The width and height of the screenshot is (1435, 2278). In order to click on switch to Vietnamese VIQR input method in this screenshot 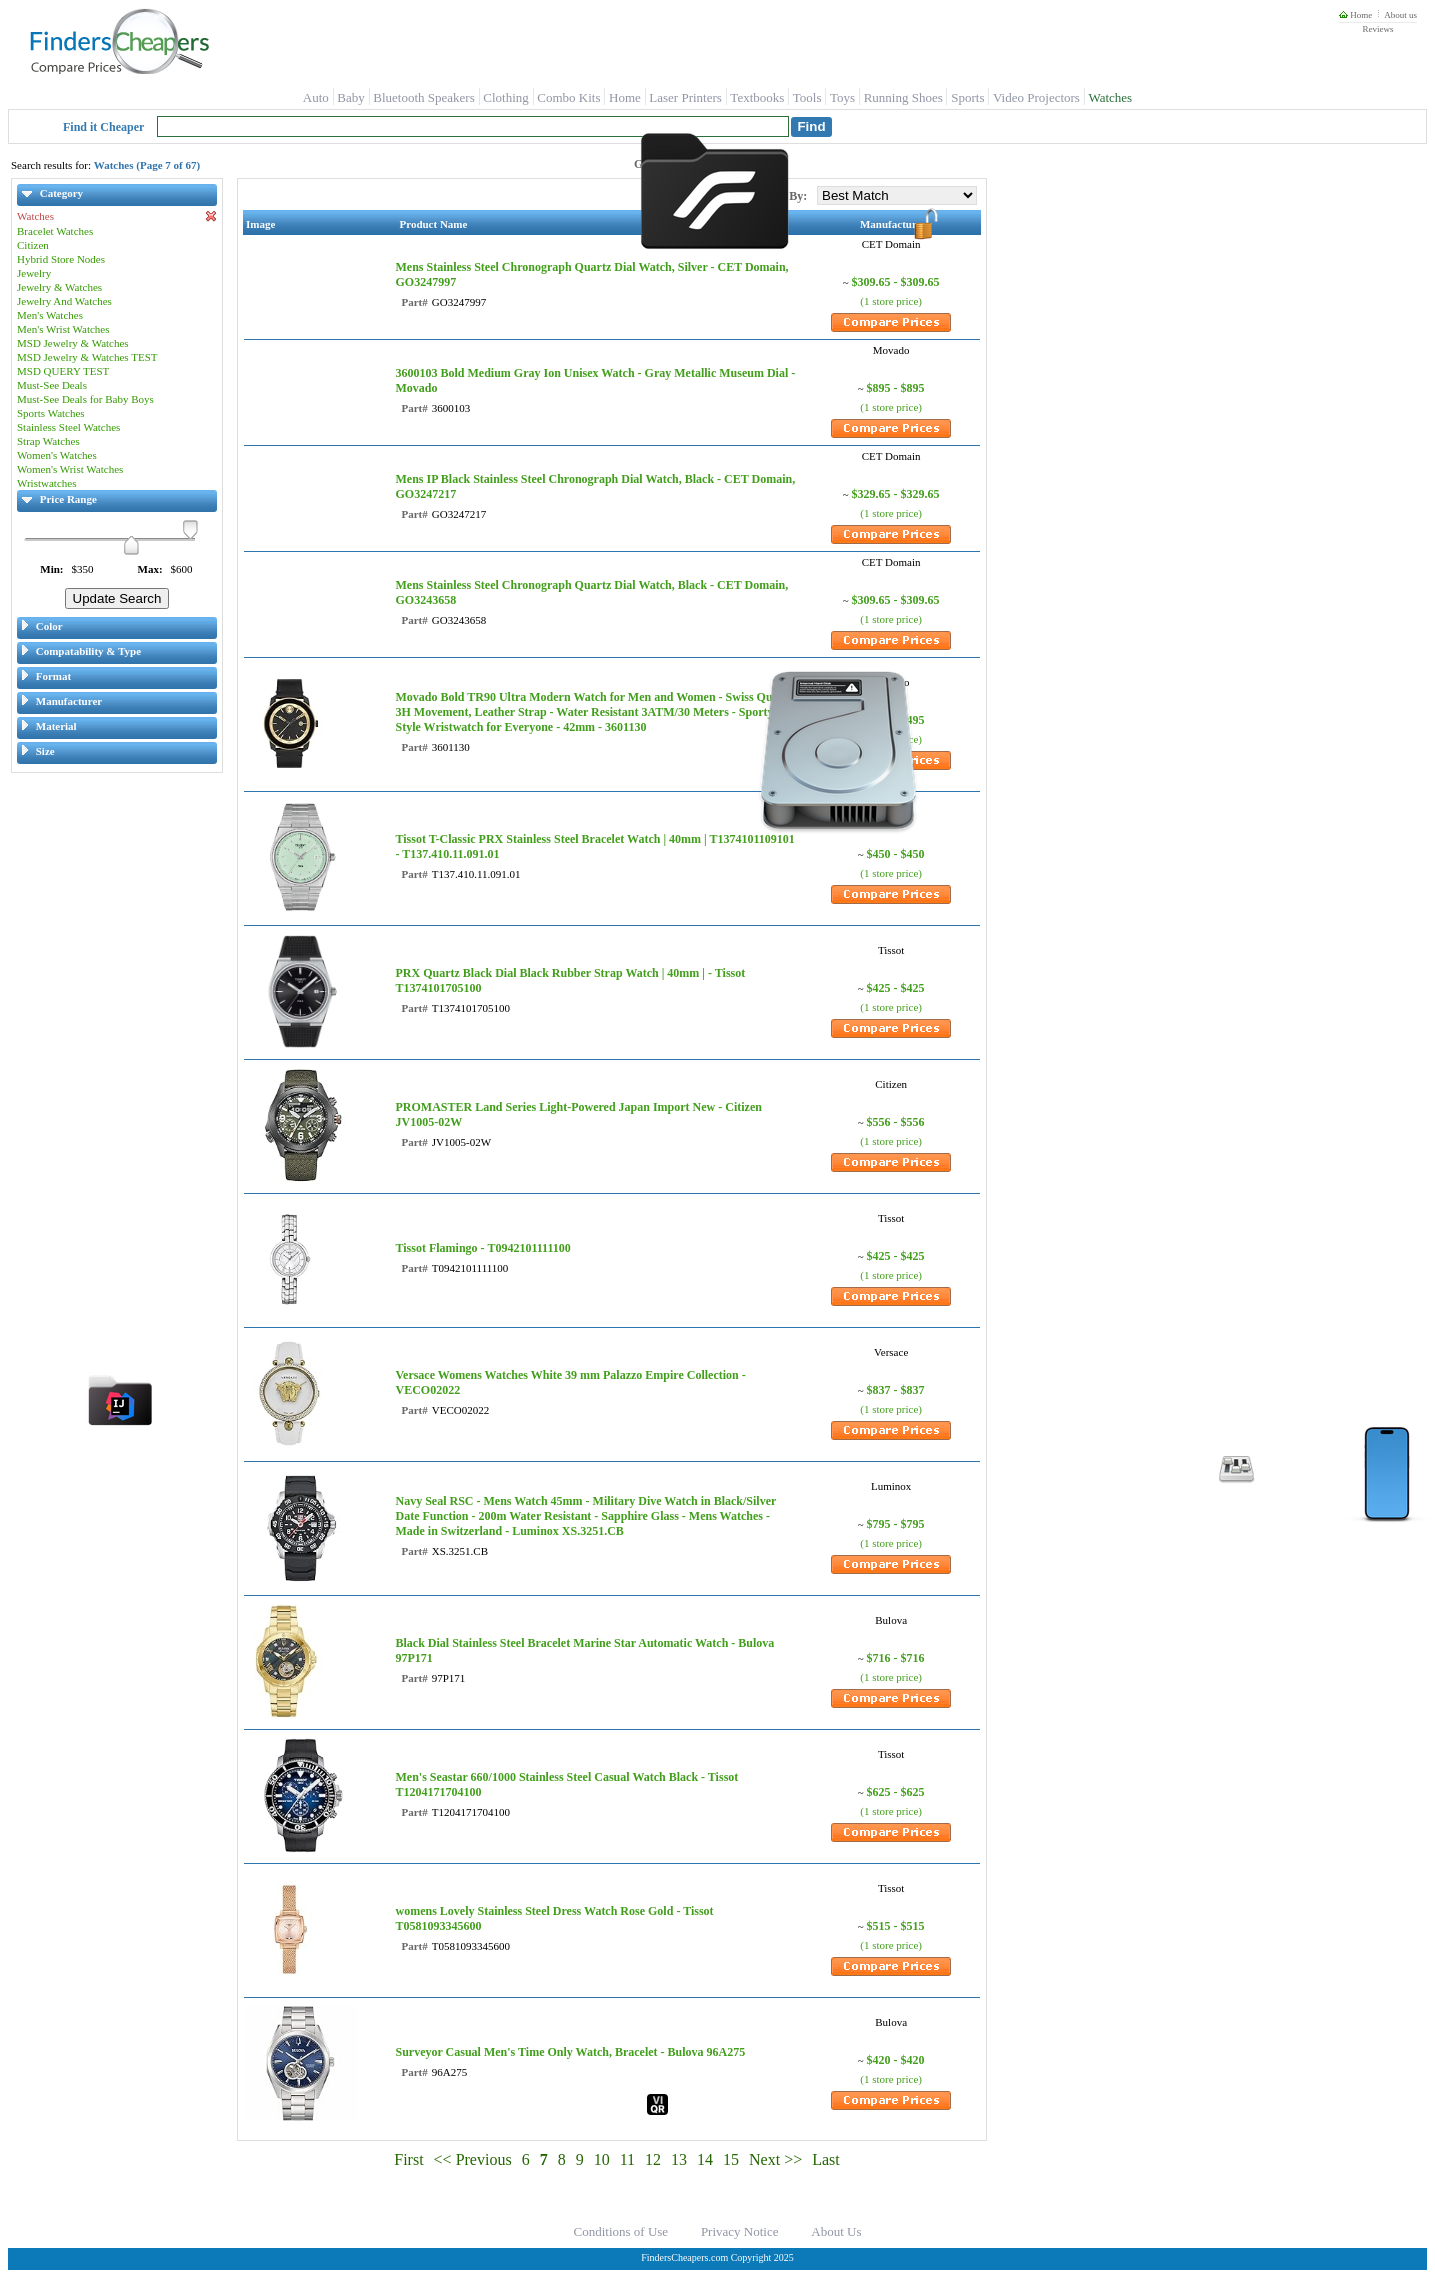, I will do `click(657, 2104)`.